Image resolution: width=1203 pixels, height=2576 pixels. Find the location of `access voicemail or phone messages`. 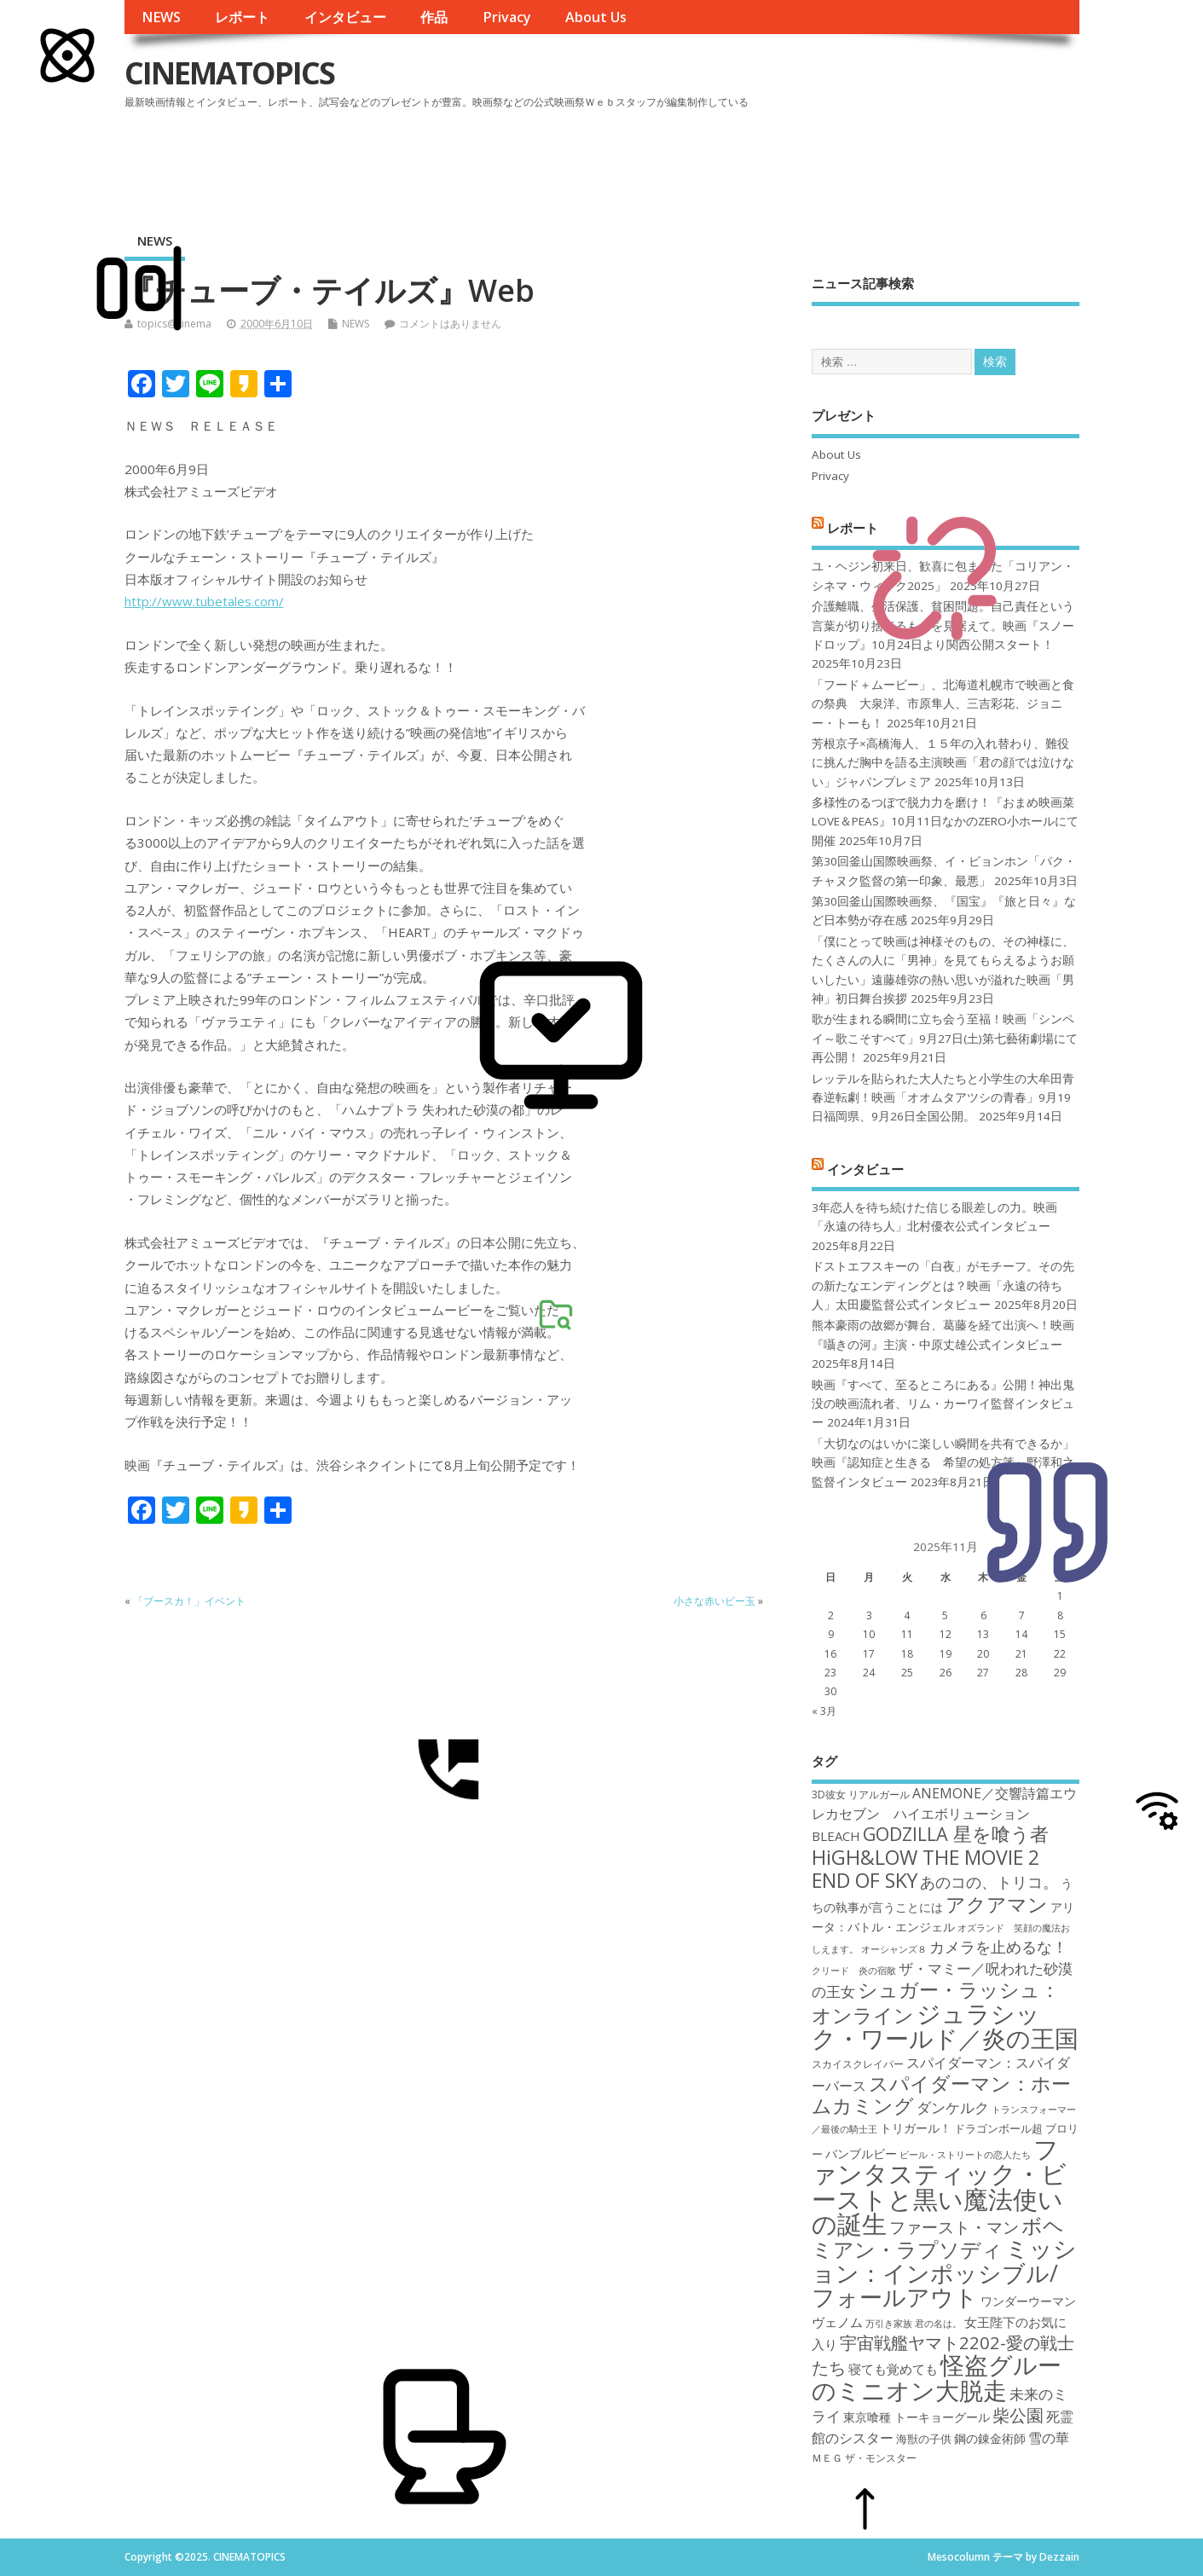

access voicemail or phone messages is located at coordinates (448, 1769).